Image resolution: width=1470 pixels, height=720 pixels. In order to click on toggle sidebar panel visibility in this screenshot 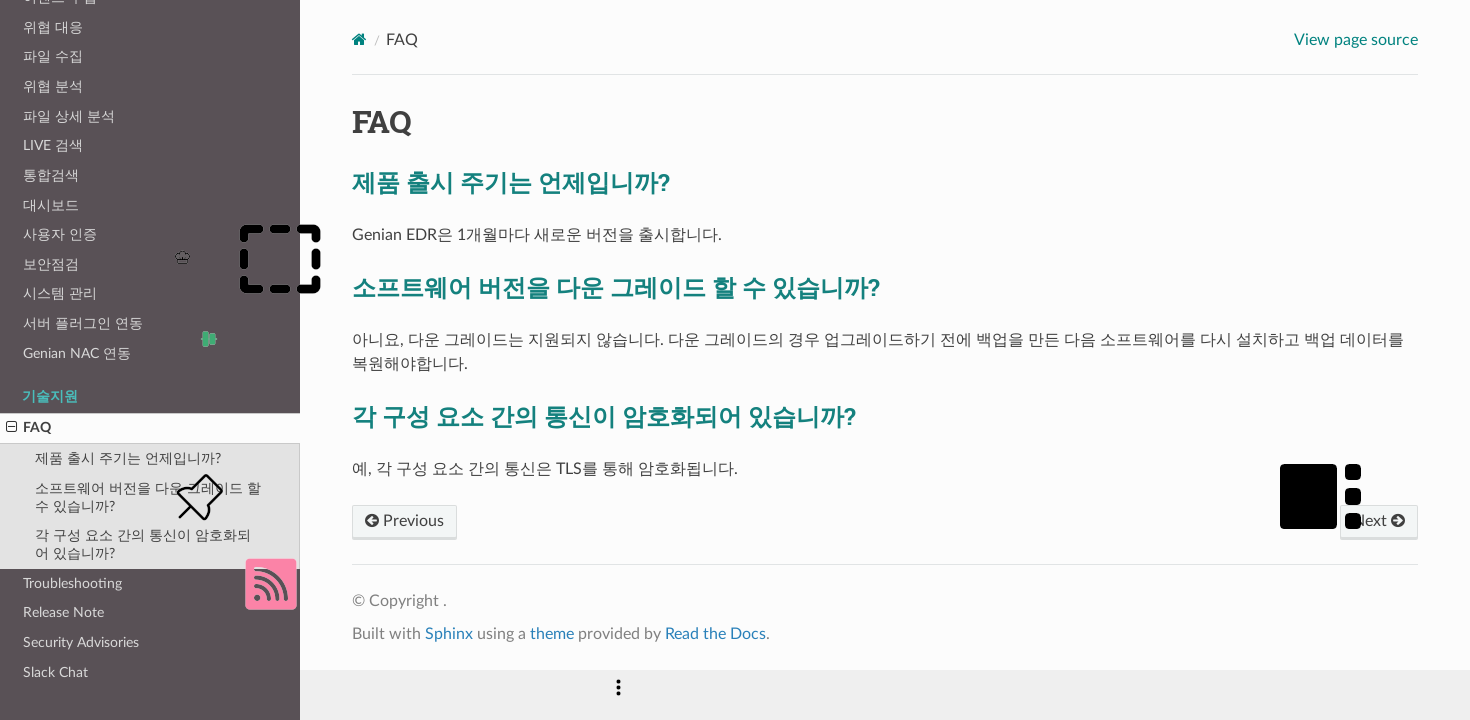, I will do `click(1320, 496)`.